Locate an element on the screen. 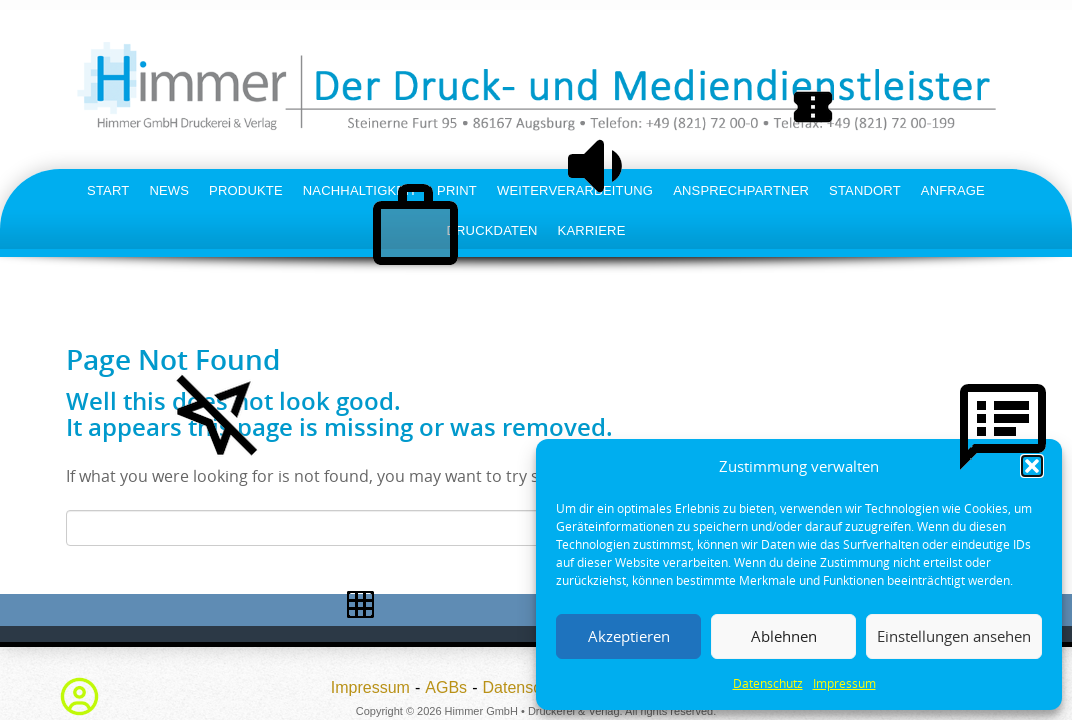 Image resolution: width=1072 pixels, height=720 pixels. view your tickets or passes is located at coordinates (813, 107).